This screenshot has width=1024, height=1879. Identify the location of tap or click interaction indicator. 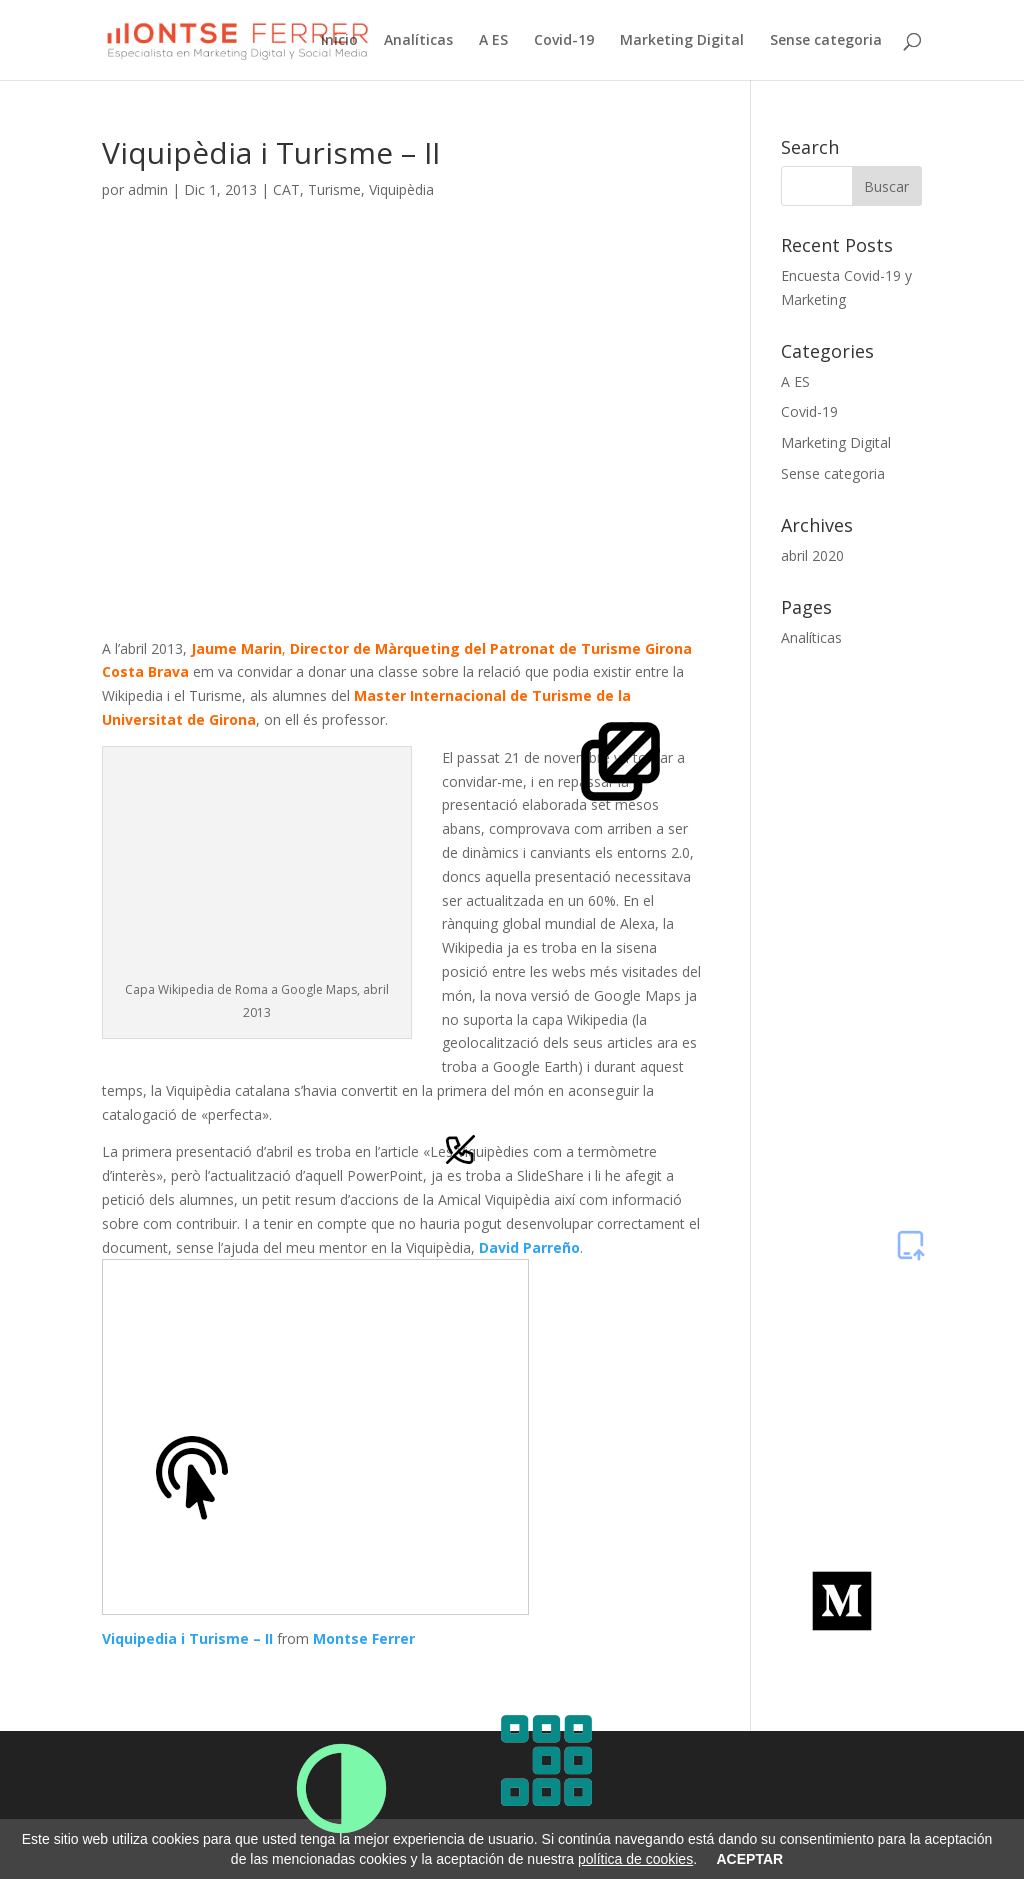
(192, 1478).